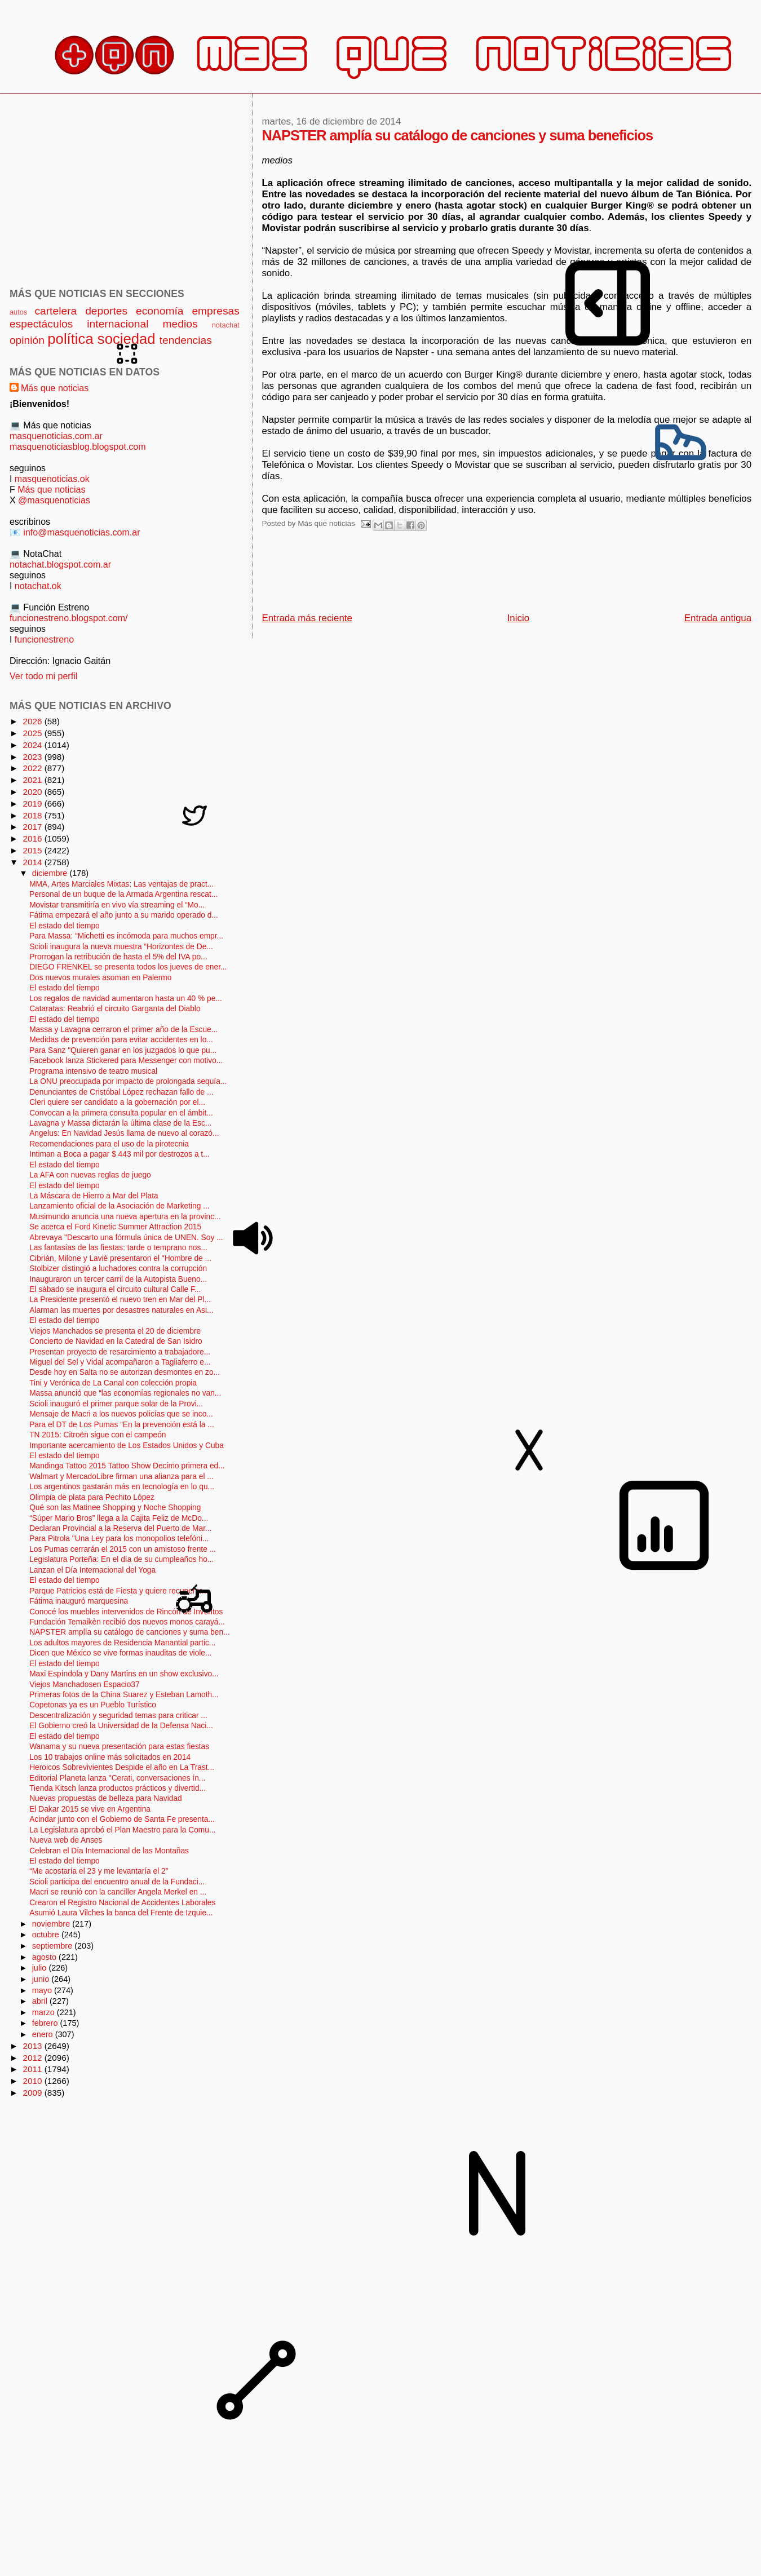 The image size is (761, 2576). Describe the element at coordinates (256, 2380) in the screenshot. I see `draw a straight line between two points` at that location.